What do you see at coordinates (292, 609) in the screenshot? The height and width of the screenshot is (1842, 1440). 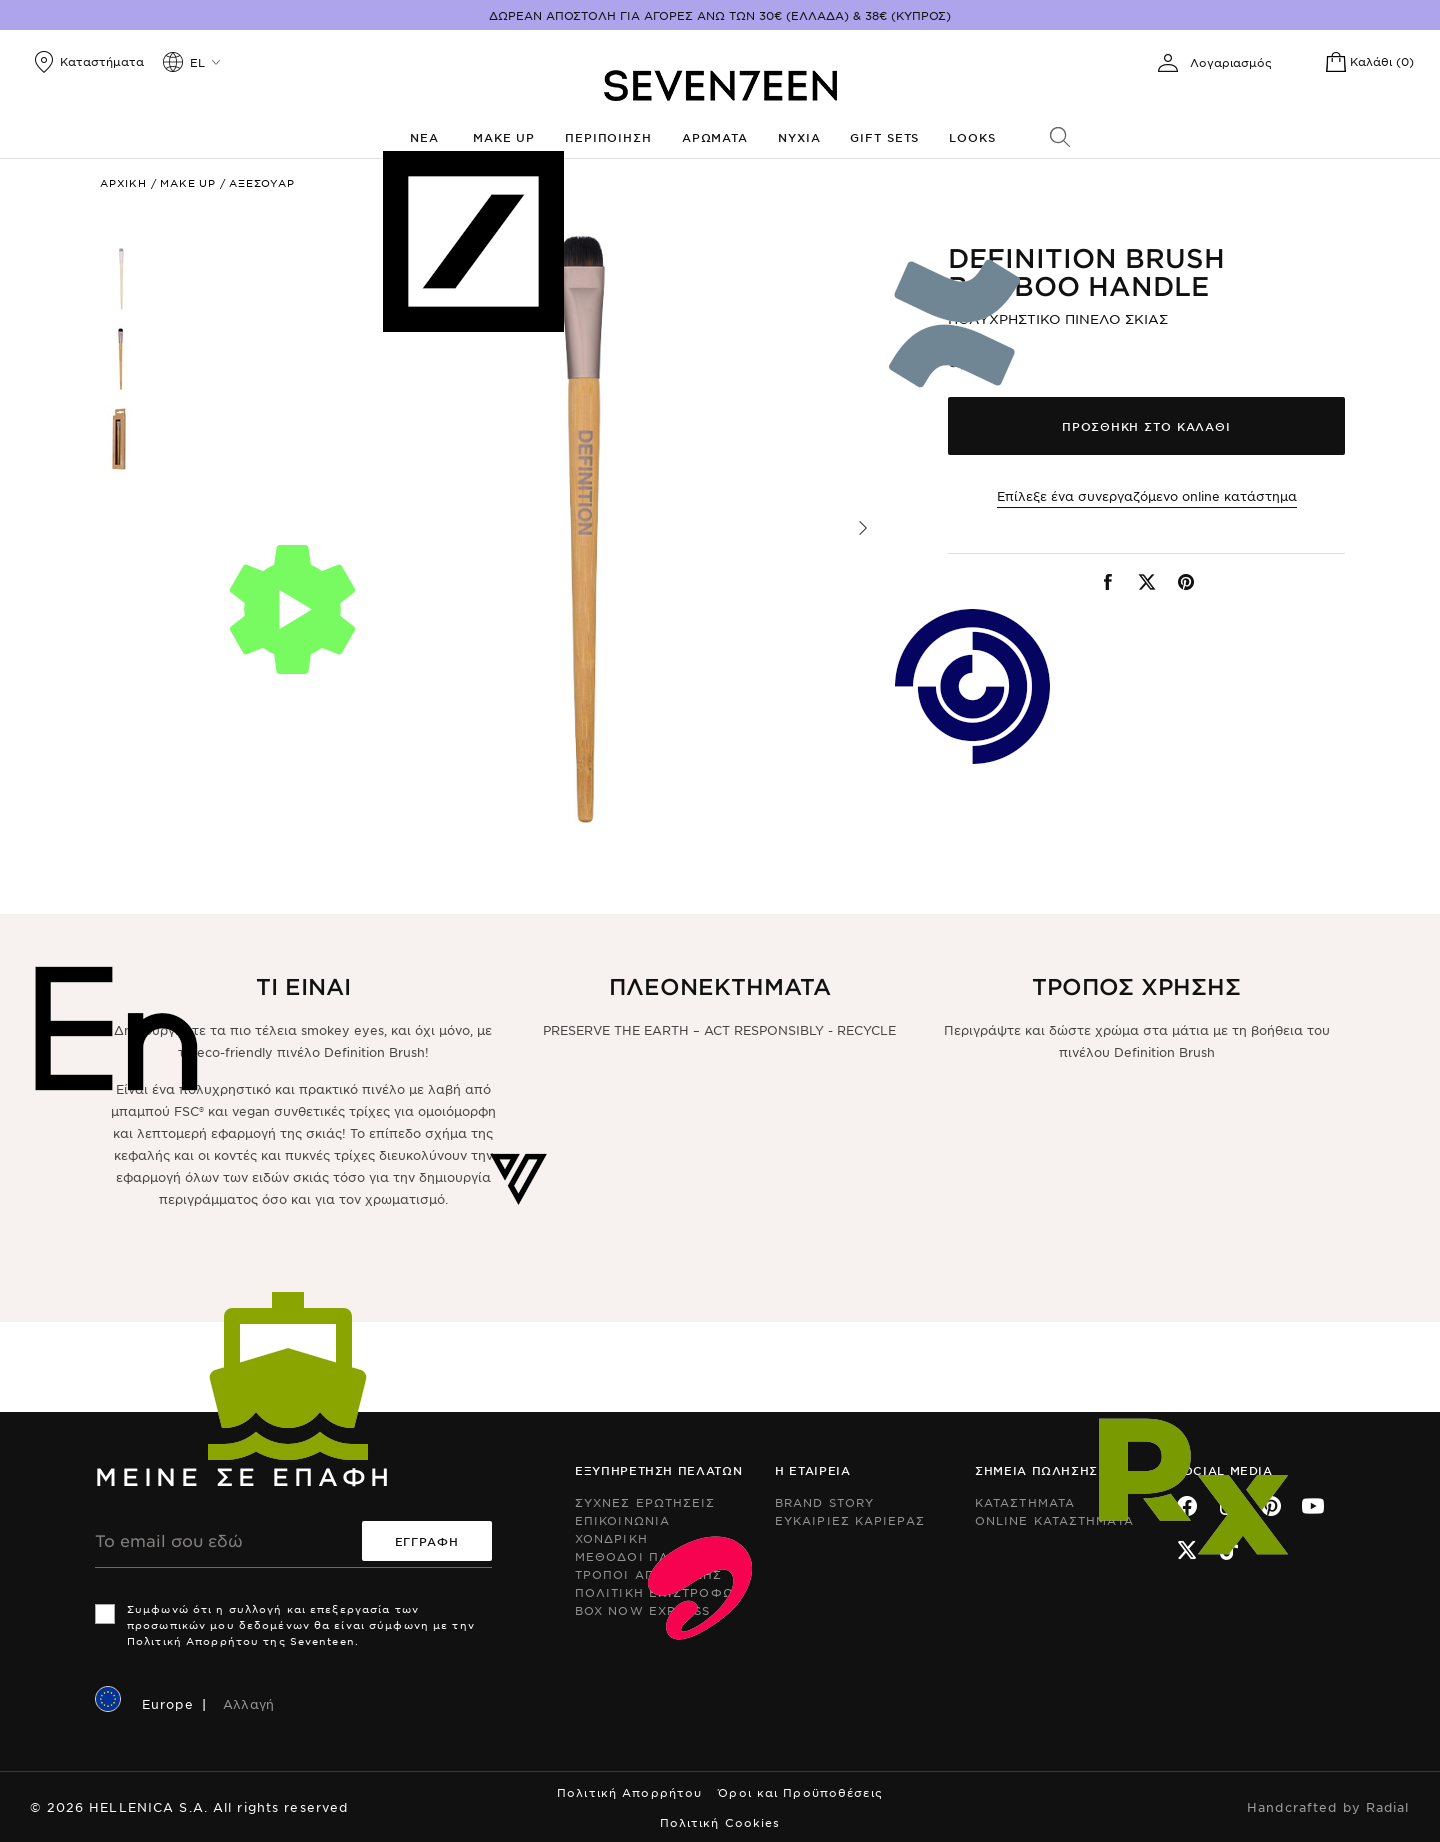 I see `open YouTube Studio app` at bounding box center [292, 609].